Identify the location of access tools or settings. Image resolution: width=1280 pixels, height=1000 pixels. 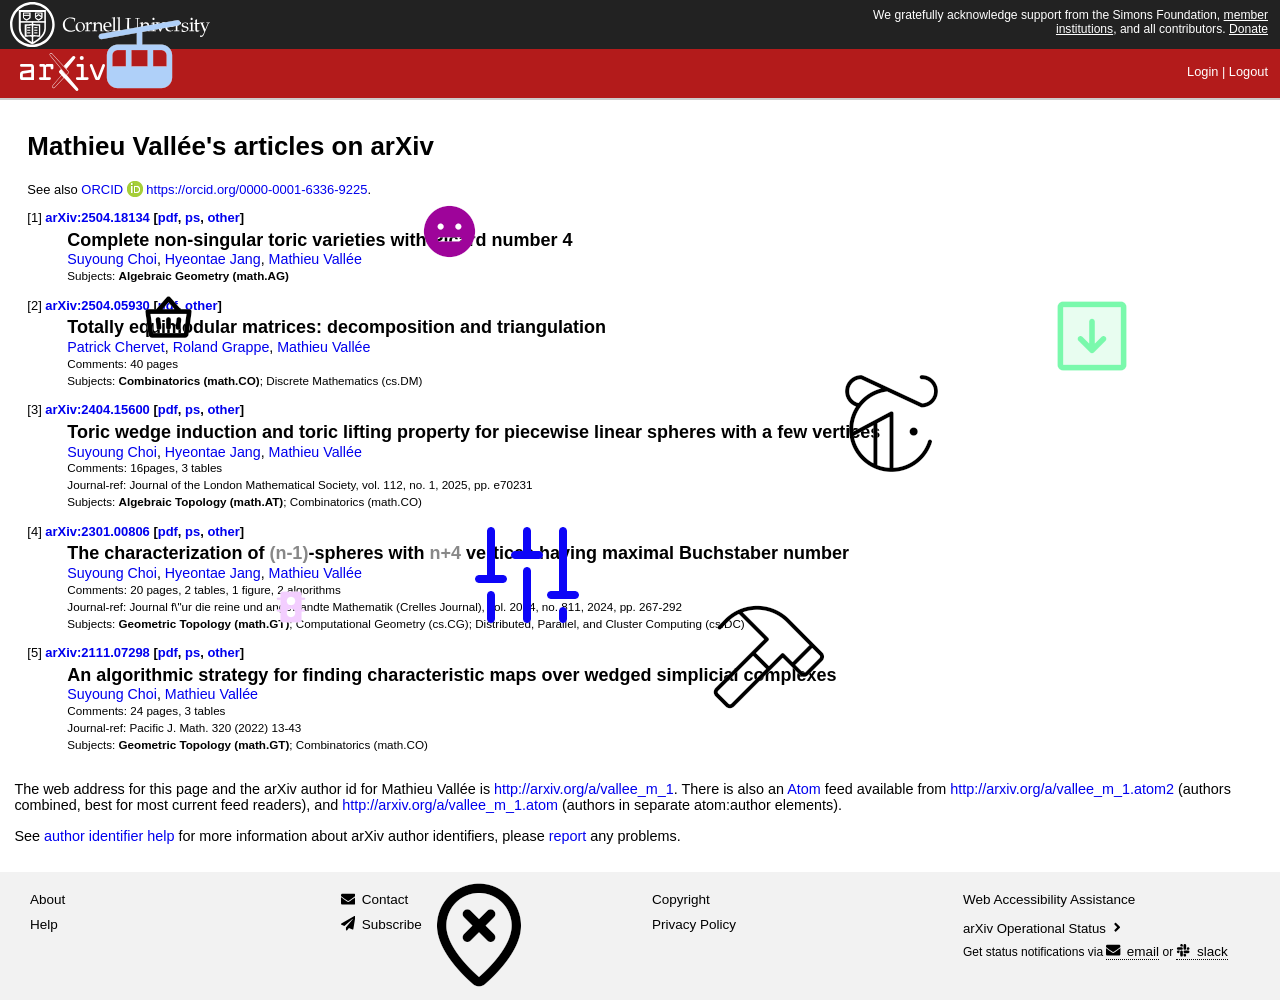
(763, 659).